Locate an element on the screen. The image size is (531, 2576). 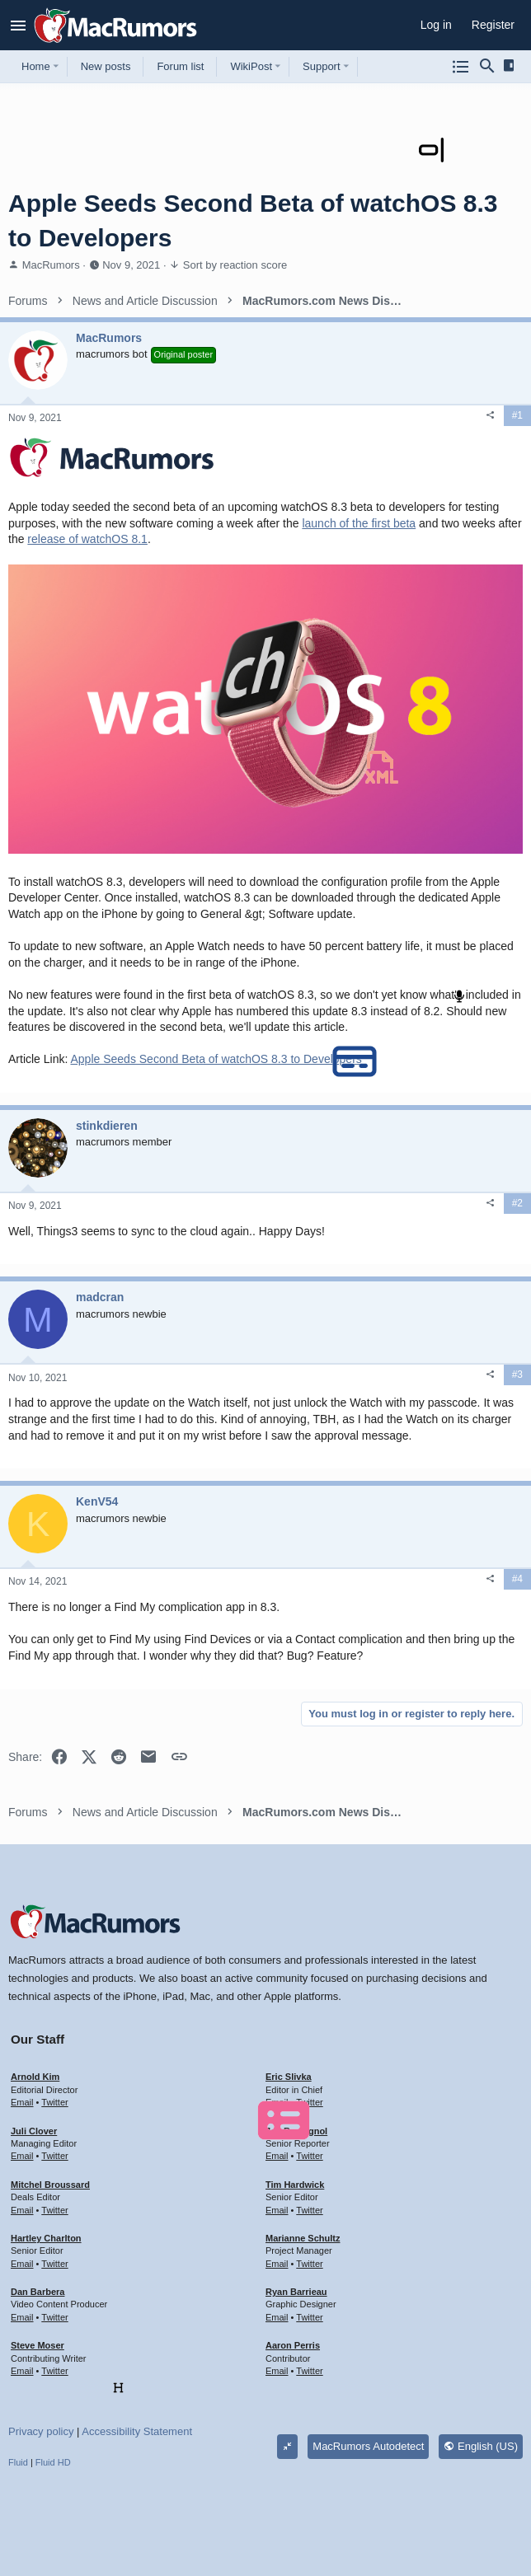
indicates an xml file type is located at coordinates (380, 767).